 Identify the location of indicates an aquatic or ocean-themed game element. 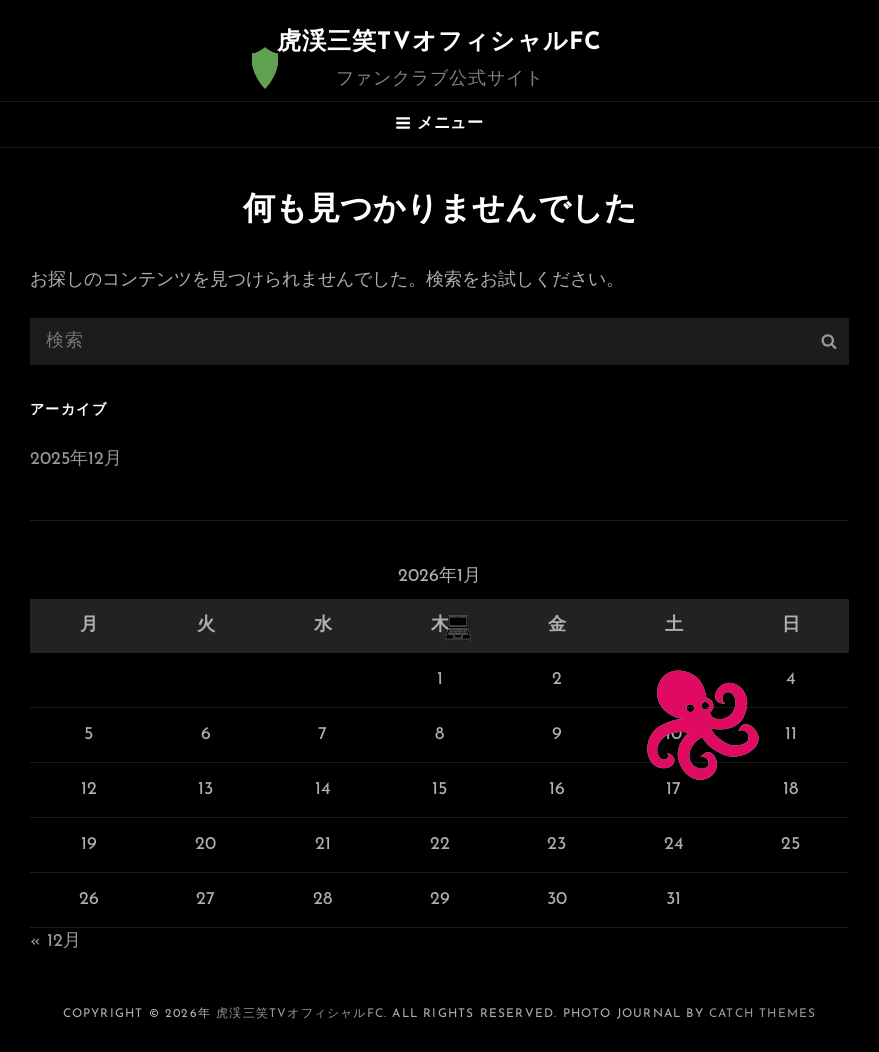
(702, 724).